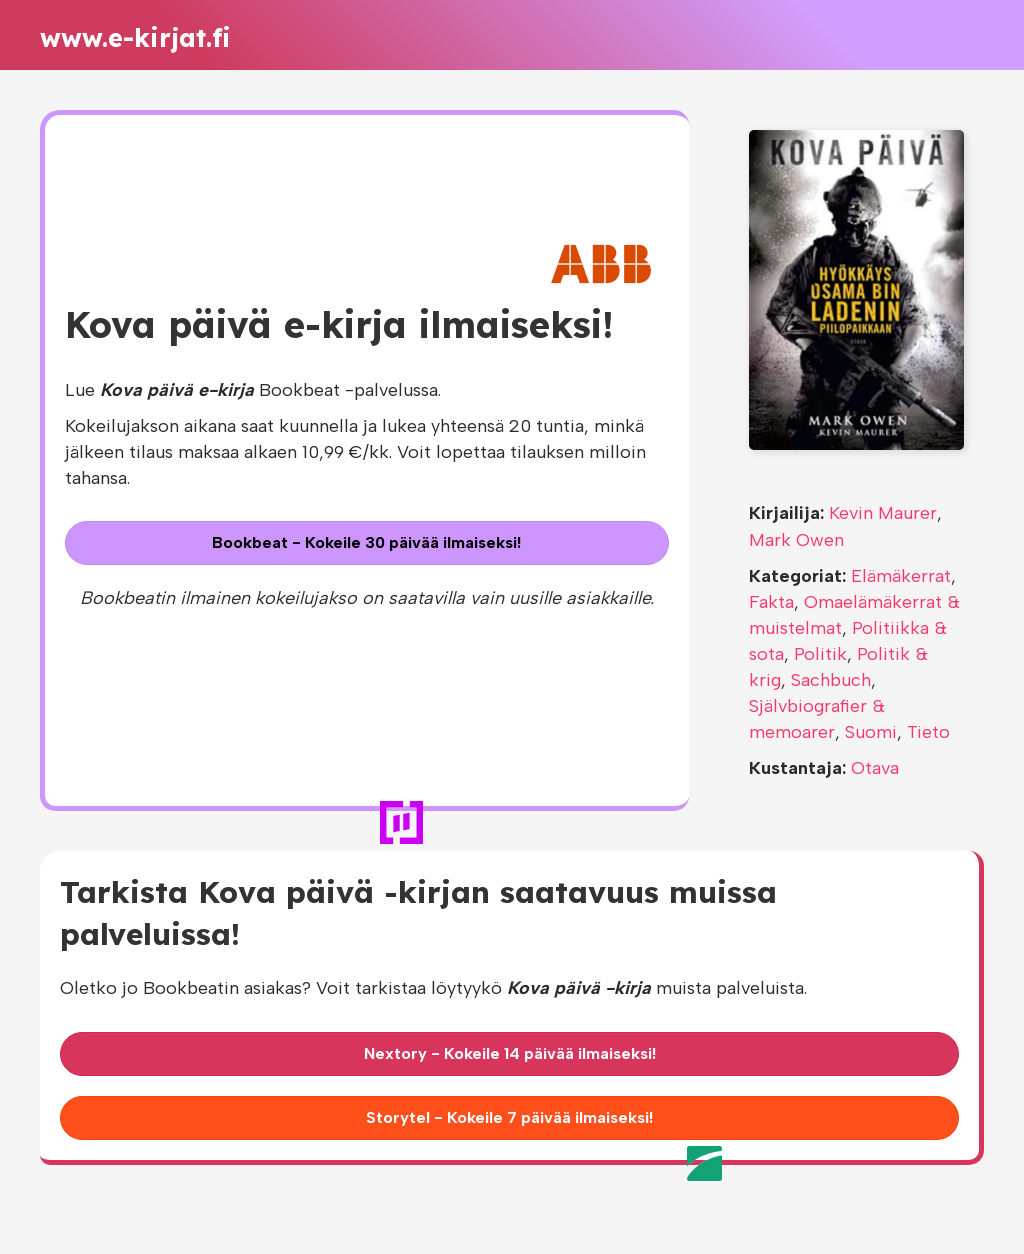 The width and height of the screenshot is (1024, 1254). I want to click on devexpress brand logo, so click(704, 1163).